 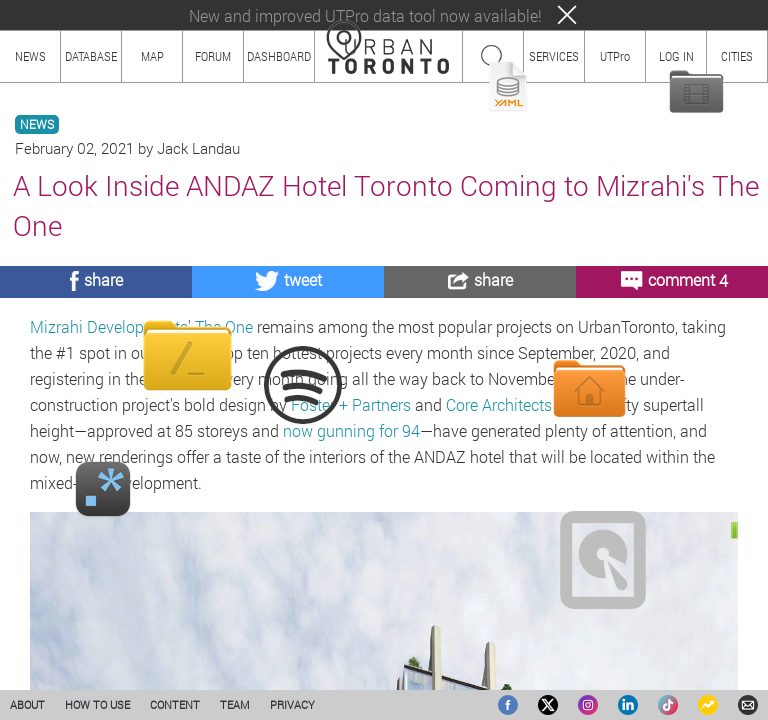 I want to click on open spotify, so click(x=303, y=385).